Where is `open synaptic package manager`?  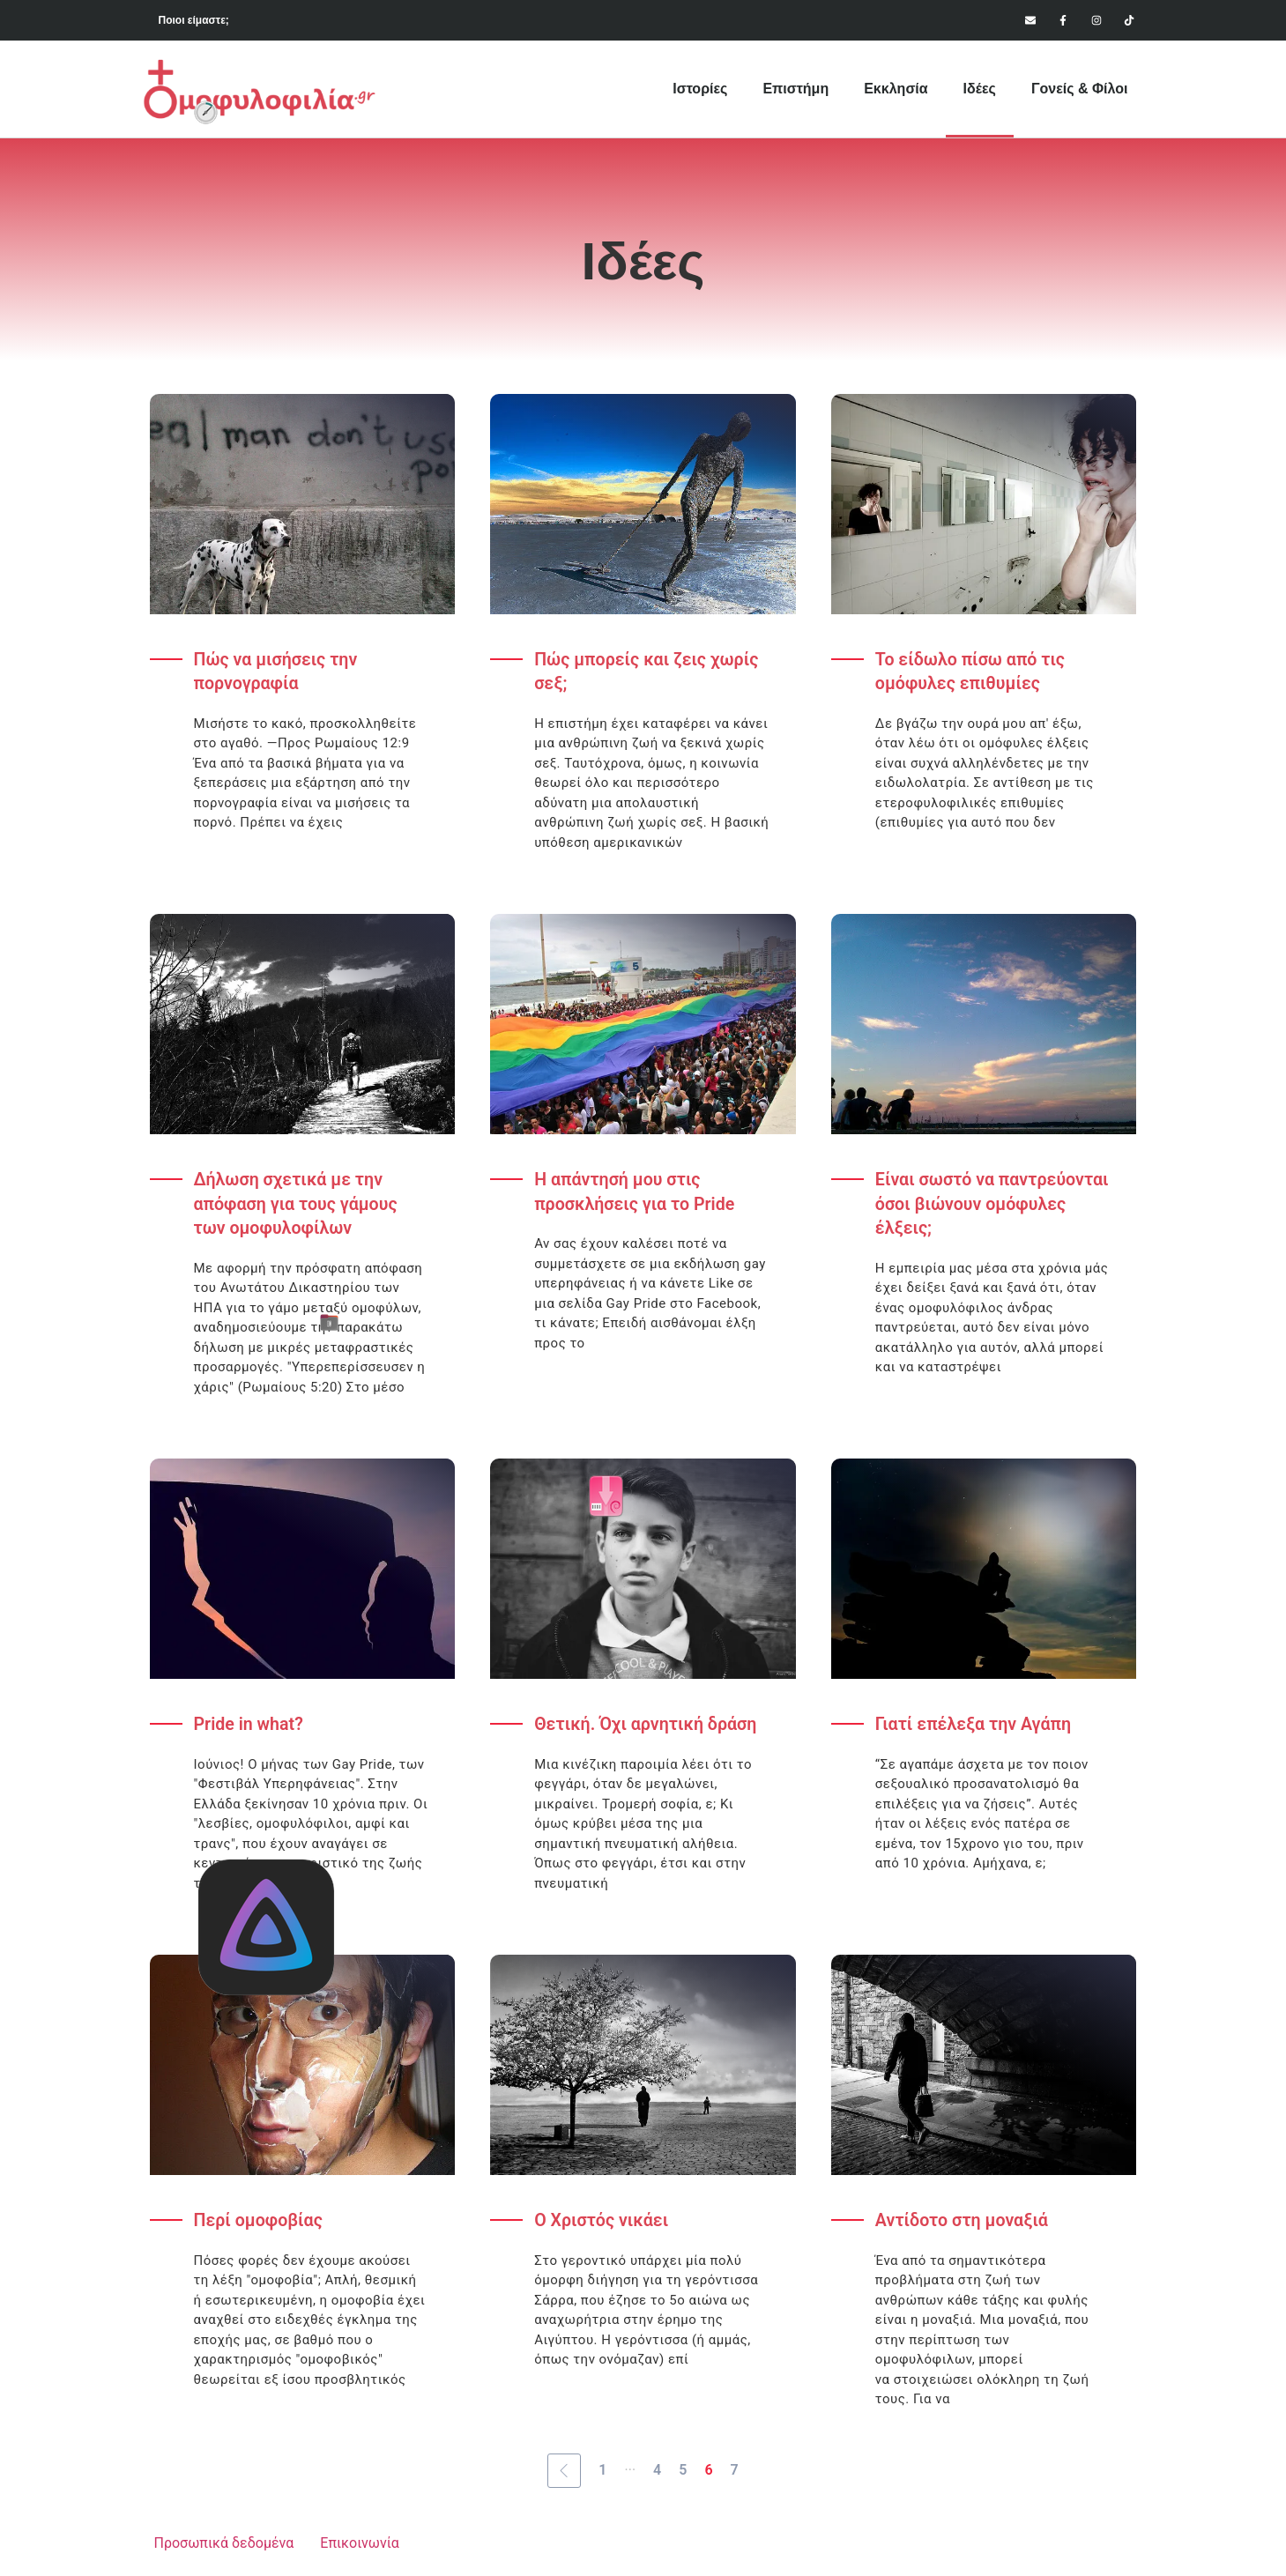 open synaptic package manager is located at coordinates (606, 1496).